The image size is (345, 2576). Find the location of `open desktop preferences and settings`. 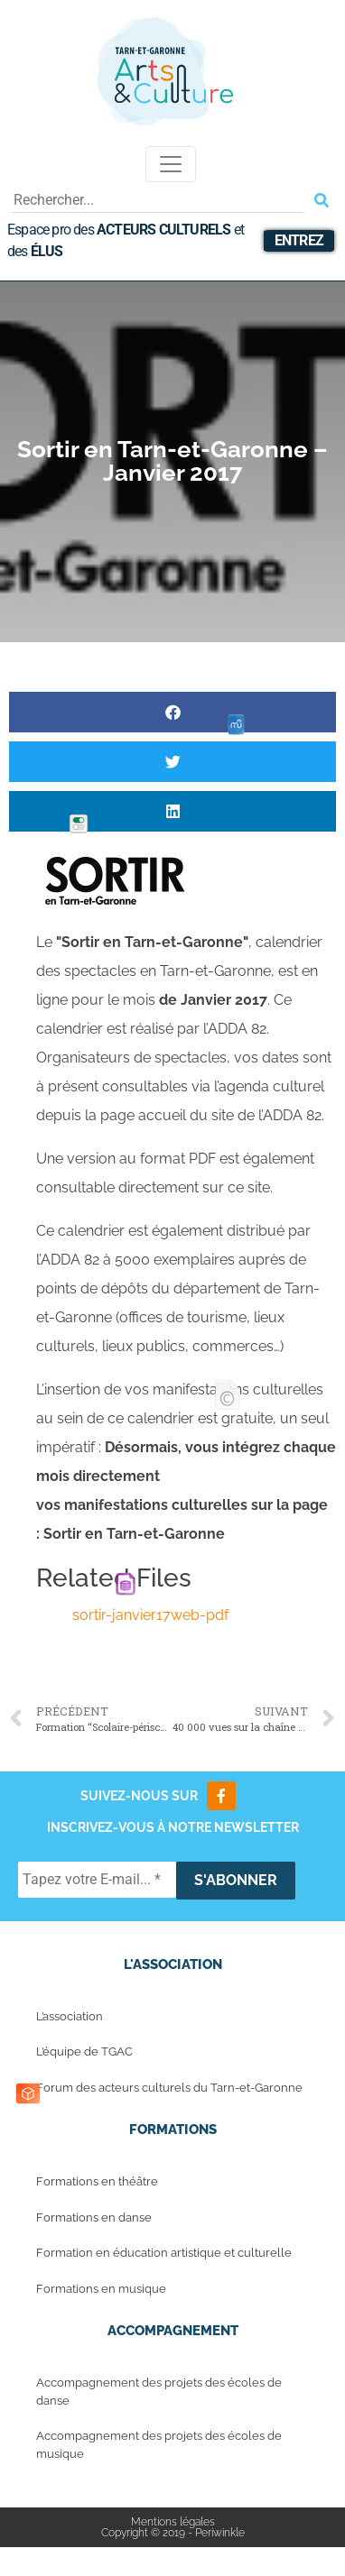

open desktop preferences and settings is located at coordinates (79, 823).